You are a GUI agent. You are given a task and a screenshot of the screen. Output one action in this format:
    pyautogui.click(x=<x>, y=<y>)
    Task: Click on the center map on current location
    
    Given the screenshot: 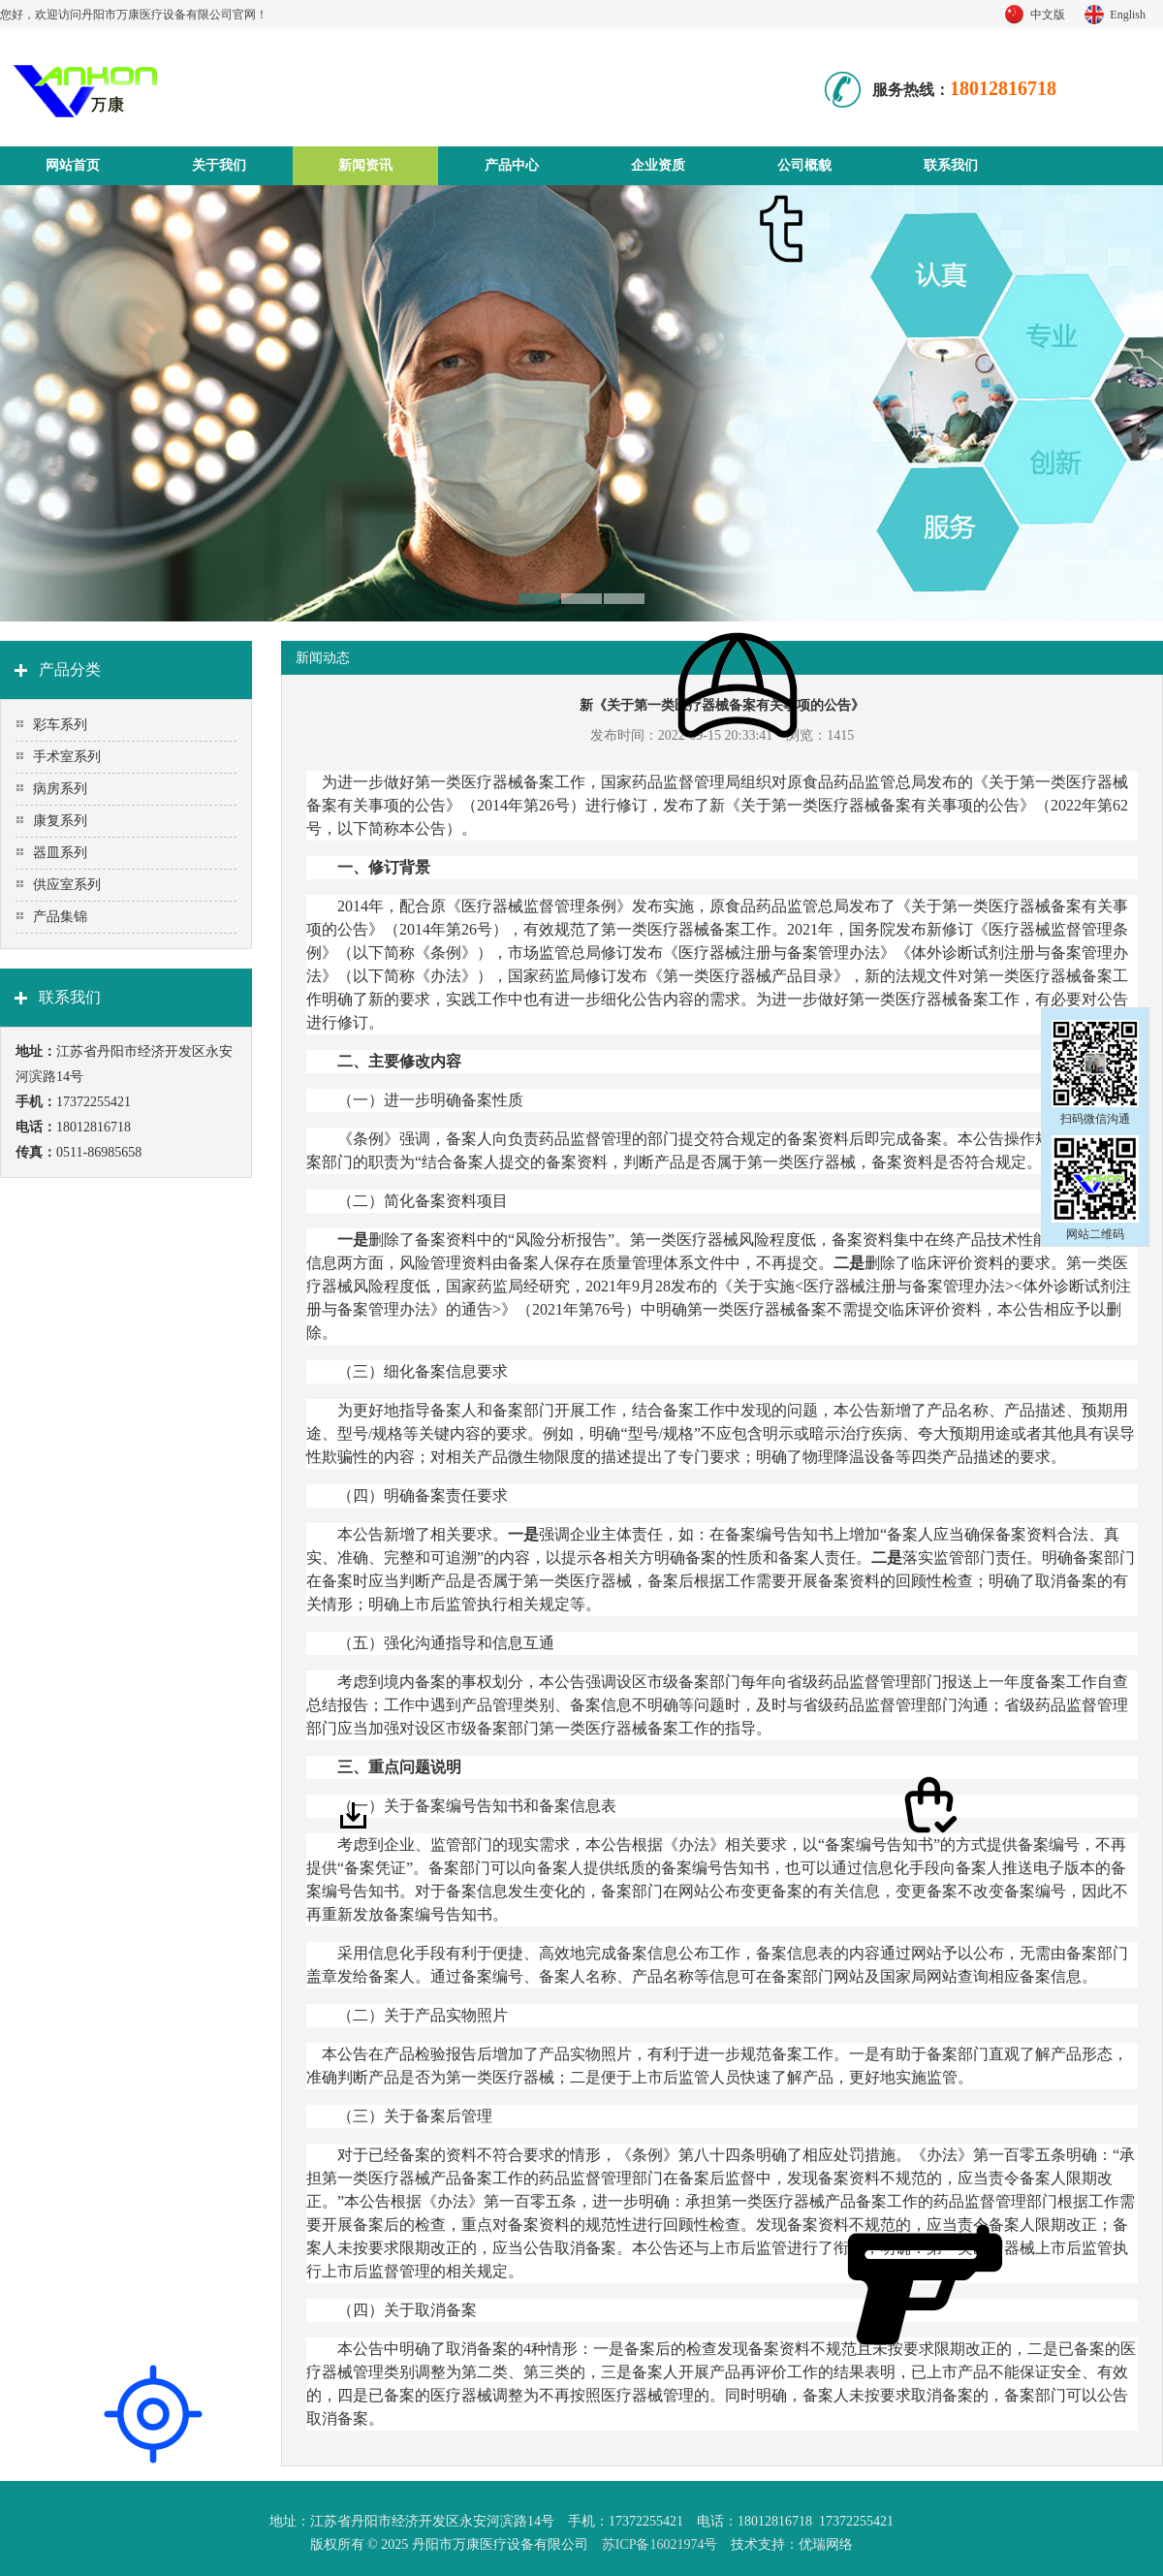 What is the action you would take?
    pyautogui.click(x=153, y=2414)
    